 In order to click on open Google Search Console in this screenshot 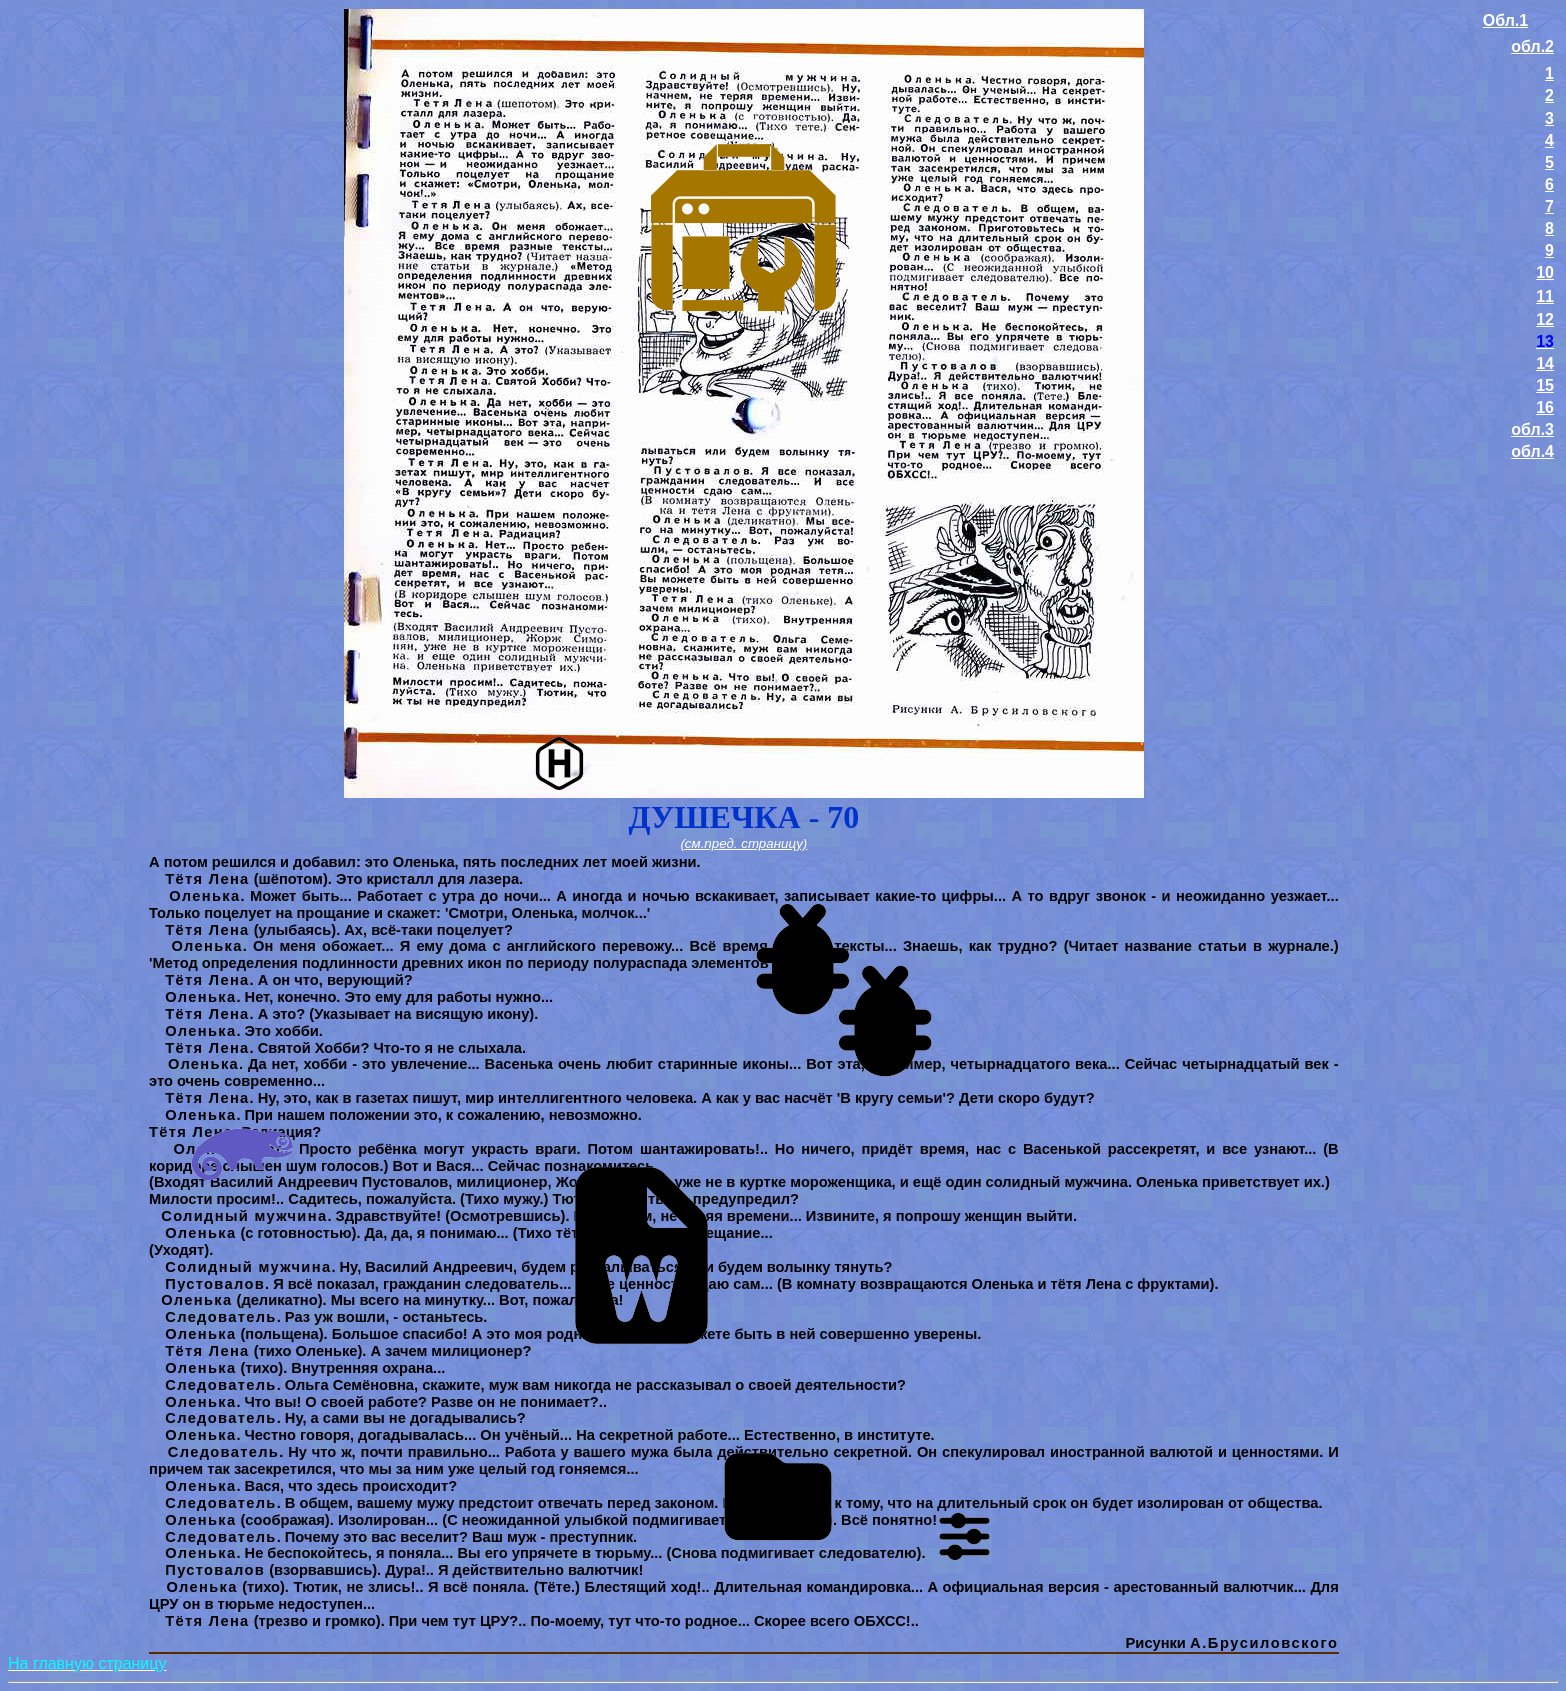, I will do `click(743, 227)`.